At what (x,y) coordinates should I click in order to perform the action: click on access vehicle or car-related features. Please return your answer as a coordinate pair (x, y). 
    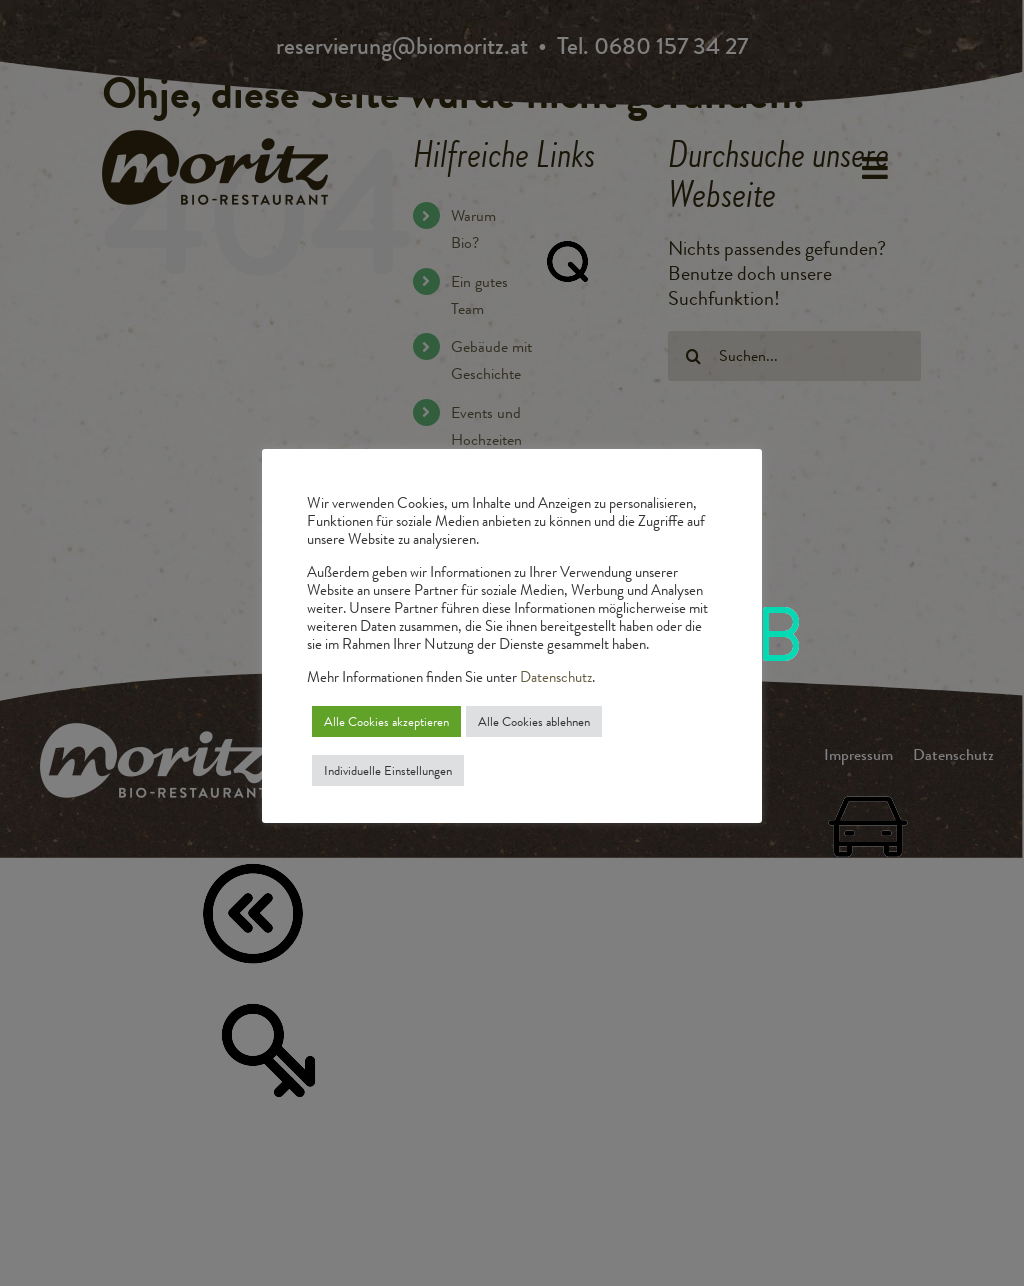
    Looking at the image, I should click on (868, 828).